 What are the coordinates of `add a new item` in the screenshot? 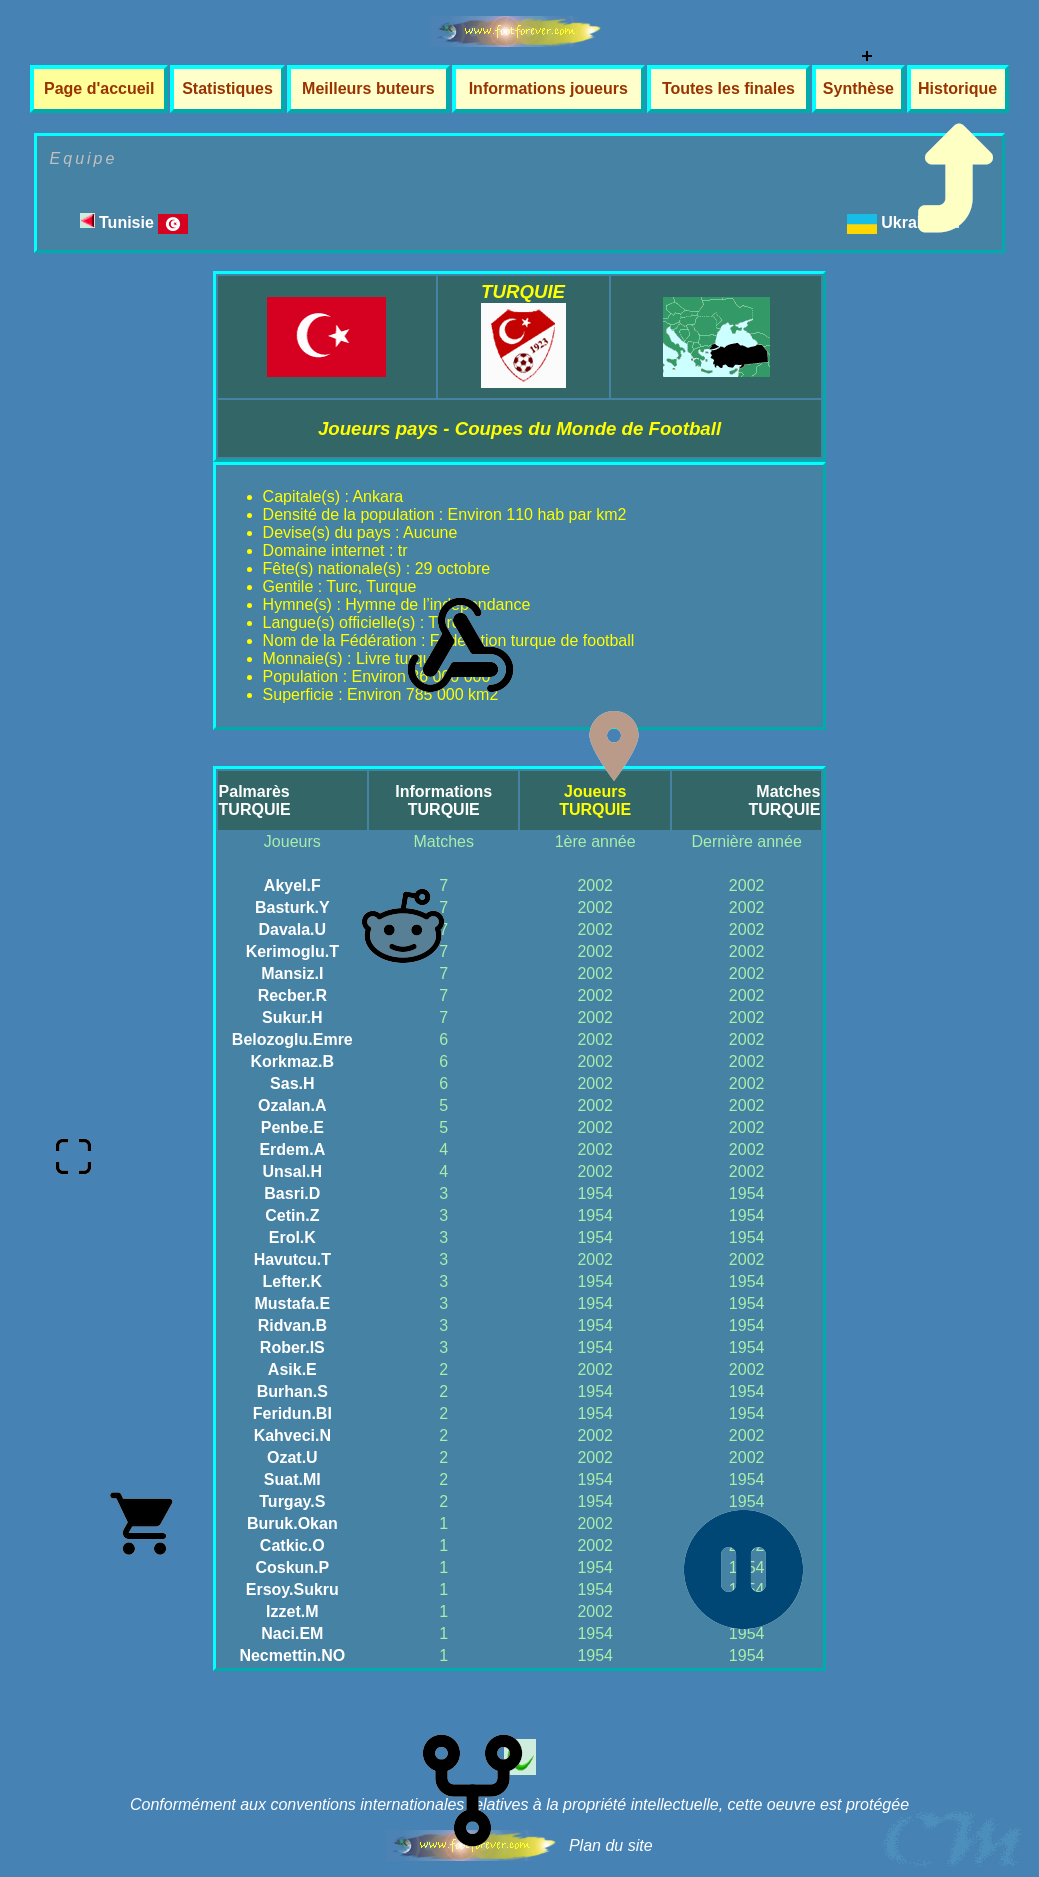 It's located at (867, 56).